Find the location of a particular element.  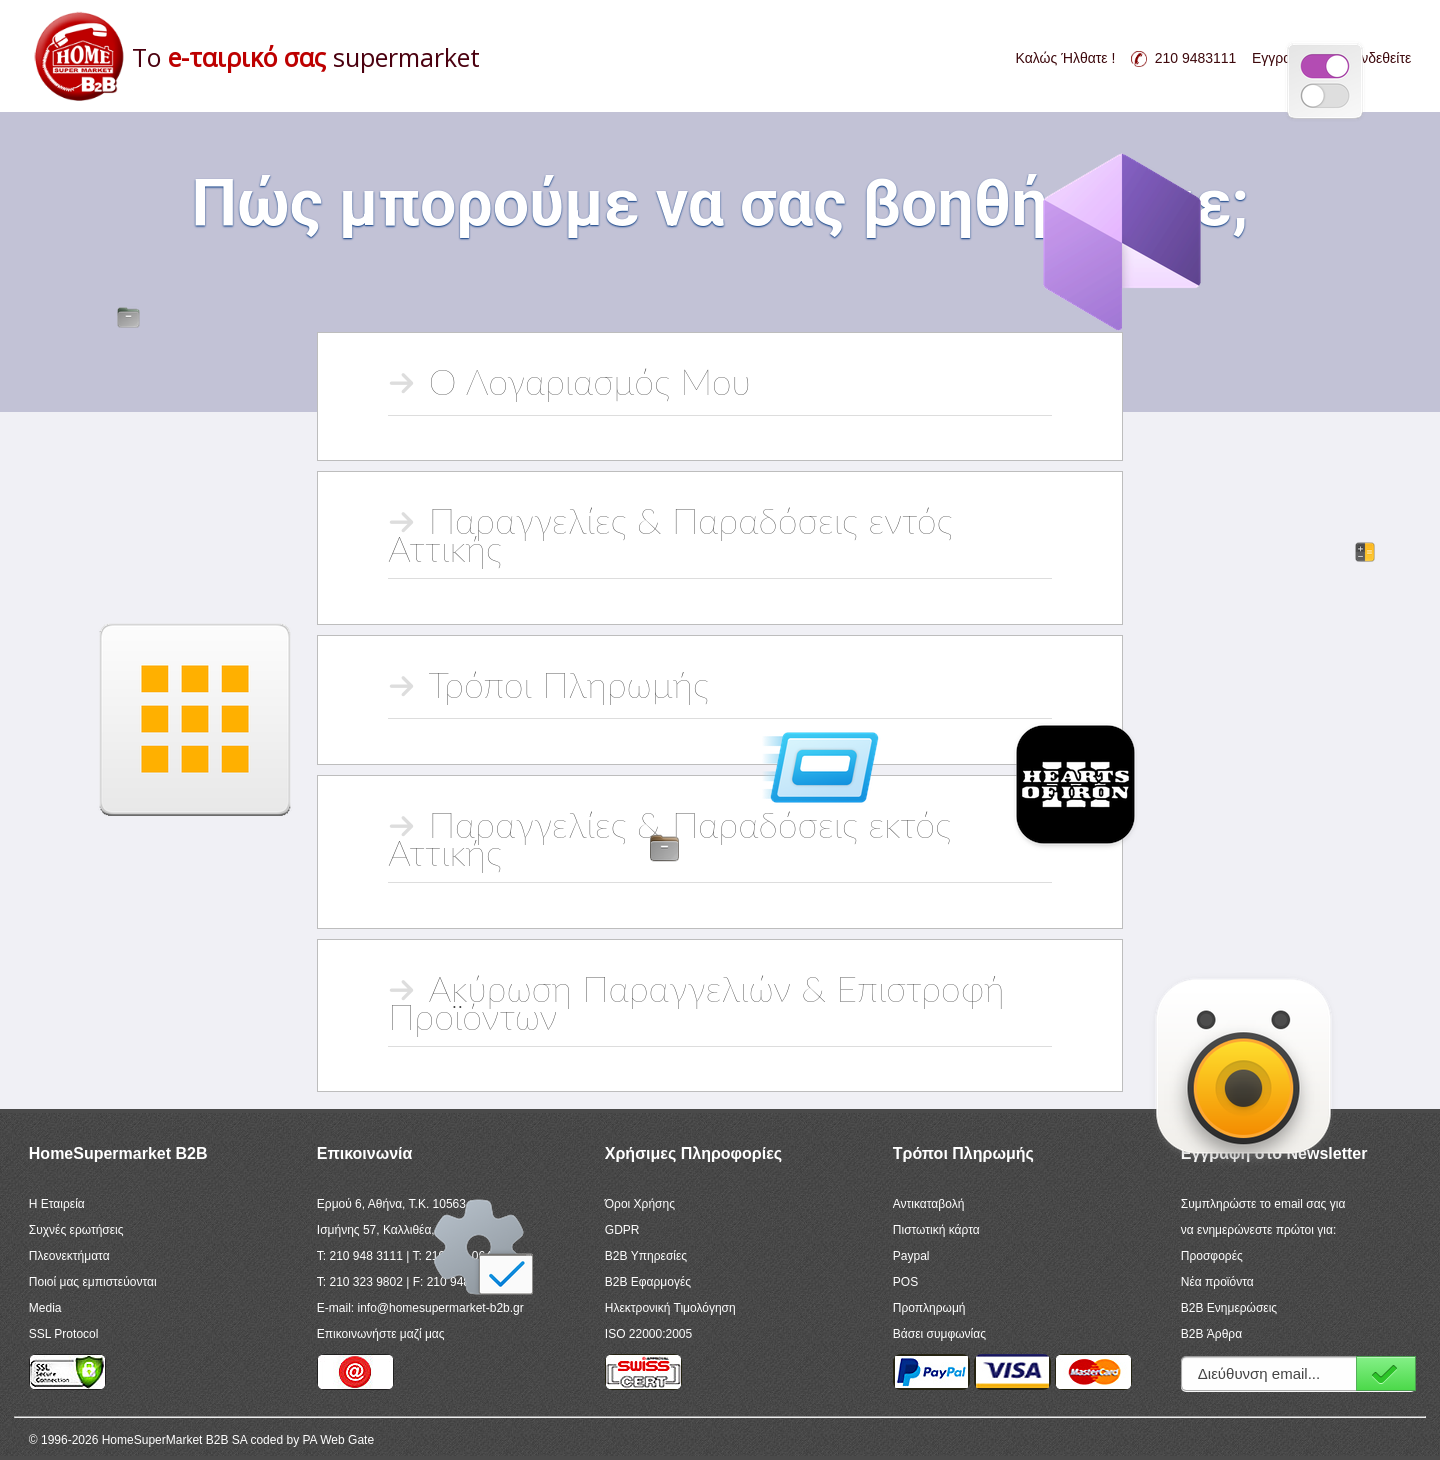

access administrator tools and settings is located at coordinates (479, 1247).